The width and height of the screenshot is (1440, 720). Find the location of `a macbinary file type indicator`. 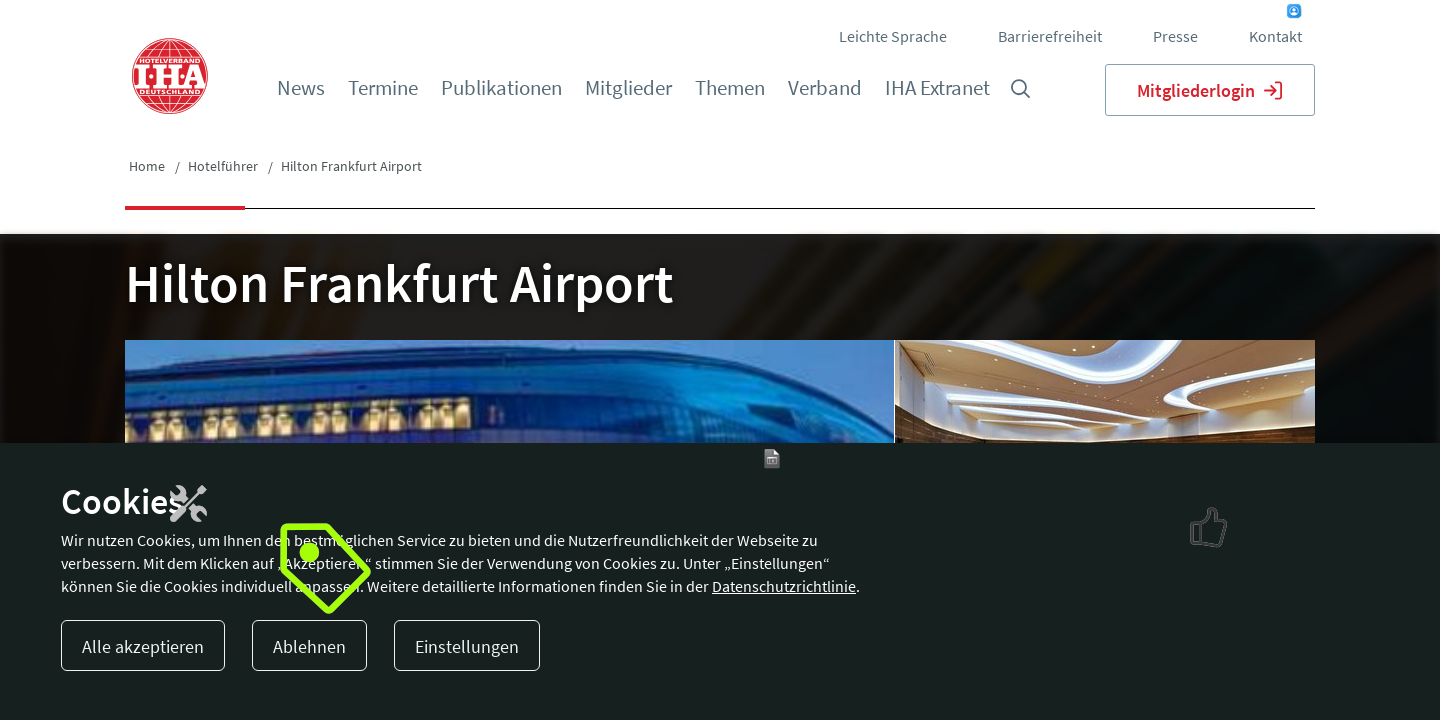

a macbinary file type indicator is located at coordinates (772, 459).